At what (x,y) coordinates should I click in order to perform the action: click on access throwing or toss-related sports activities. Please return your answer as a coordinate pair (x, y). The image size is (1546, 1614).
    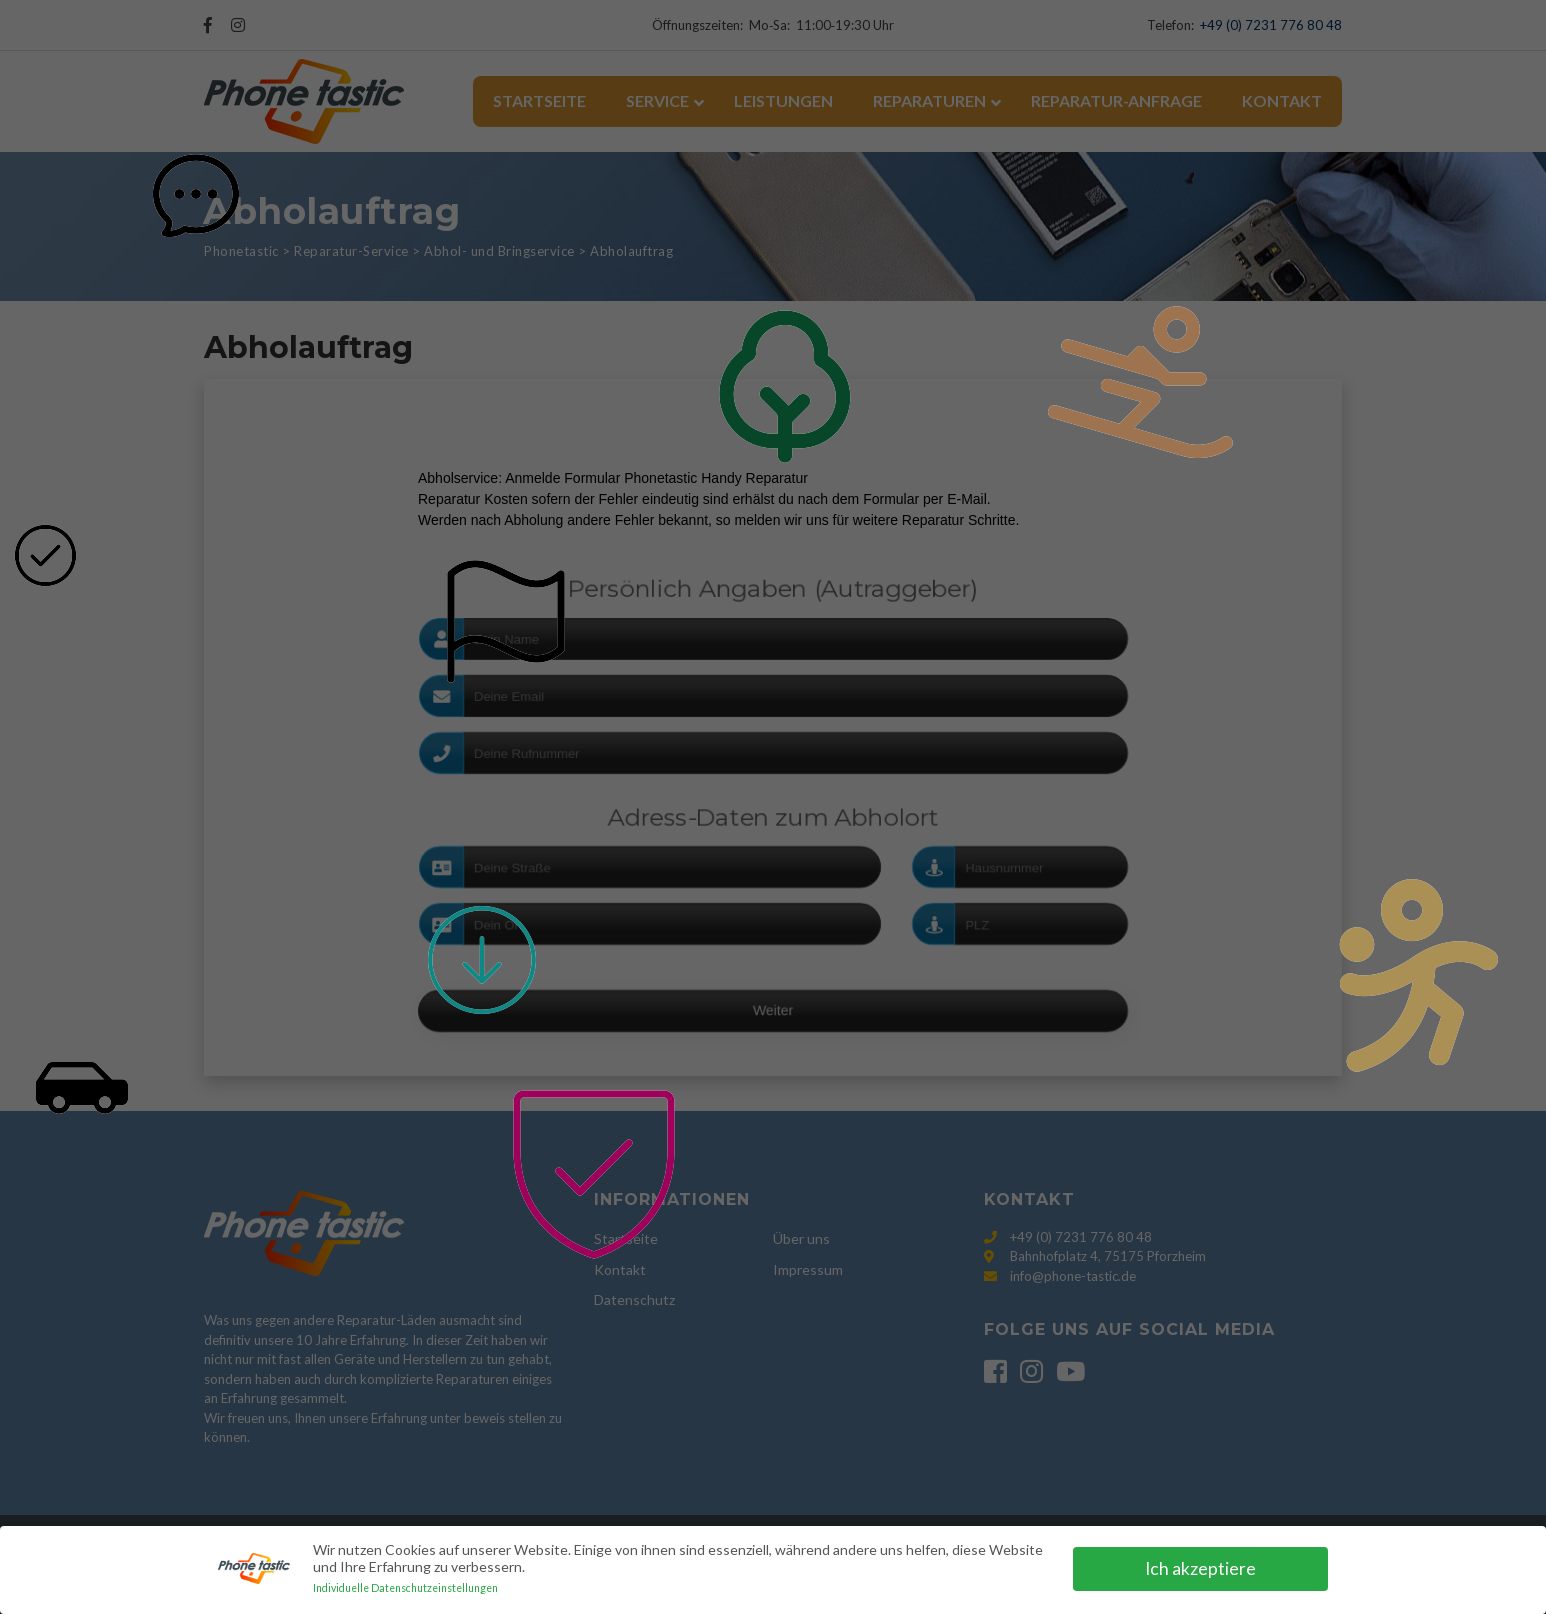
    Looking at the image, I should click on (1412, 972).